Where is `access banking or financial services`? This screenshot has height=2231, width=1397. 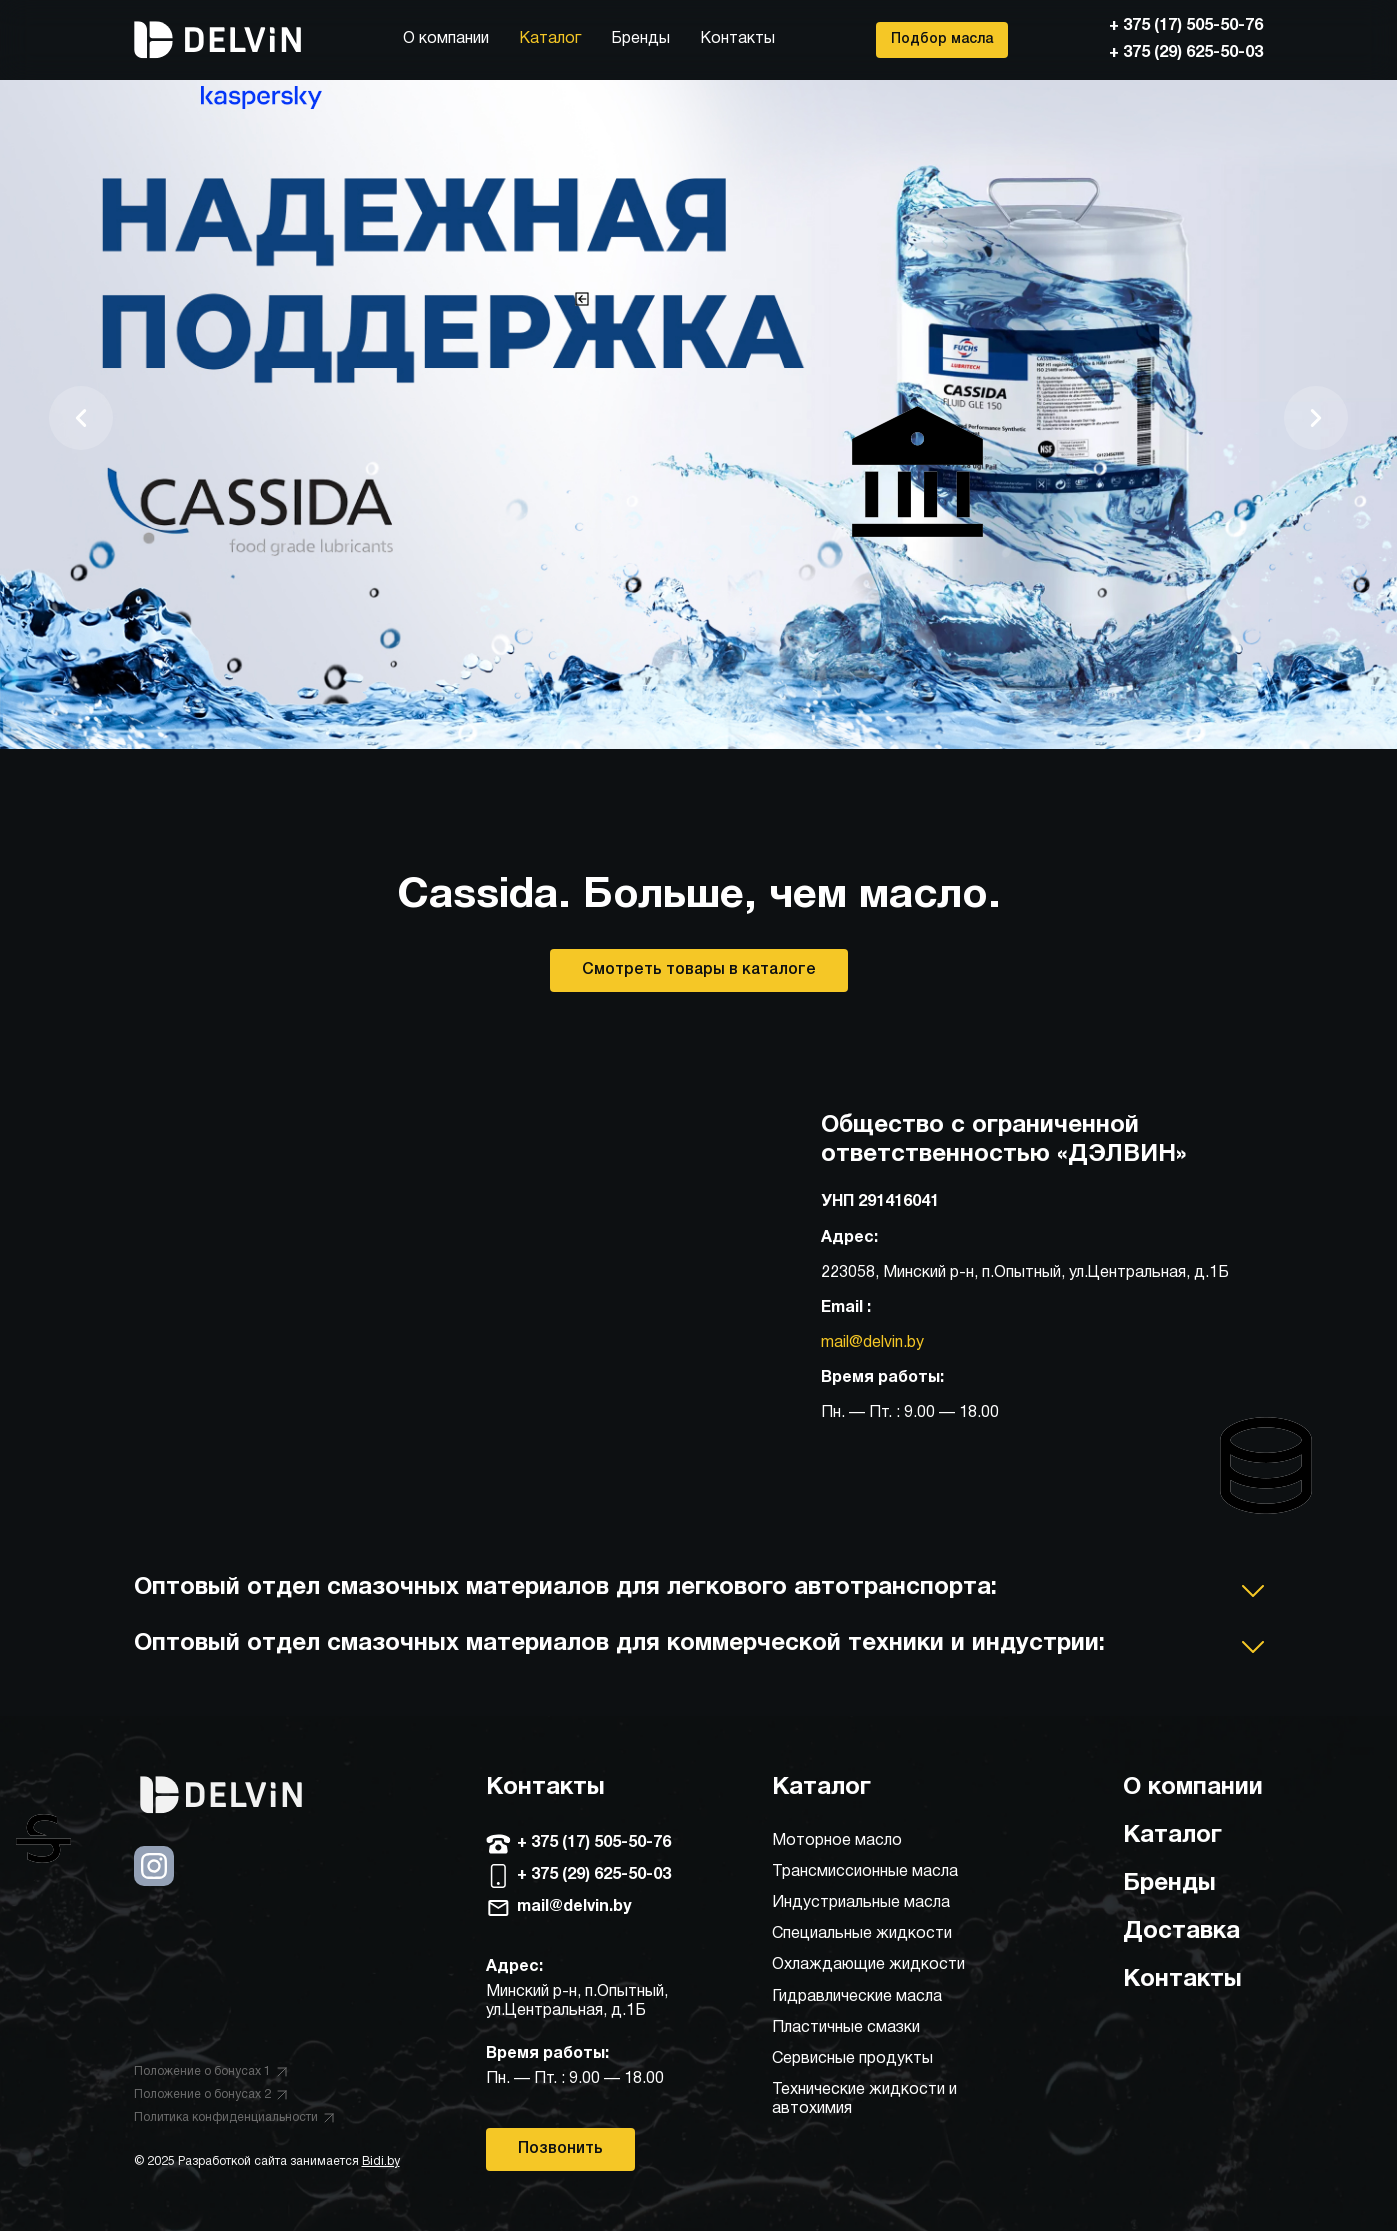
access banking or financial services is located at coordinates (917, 471).